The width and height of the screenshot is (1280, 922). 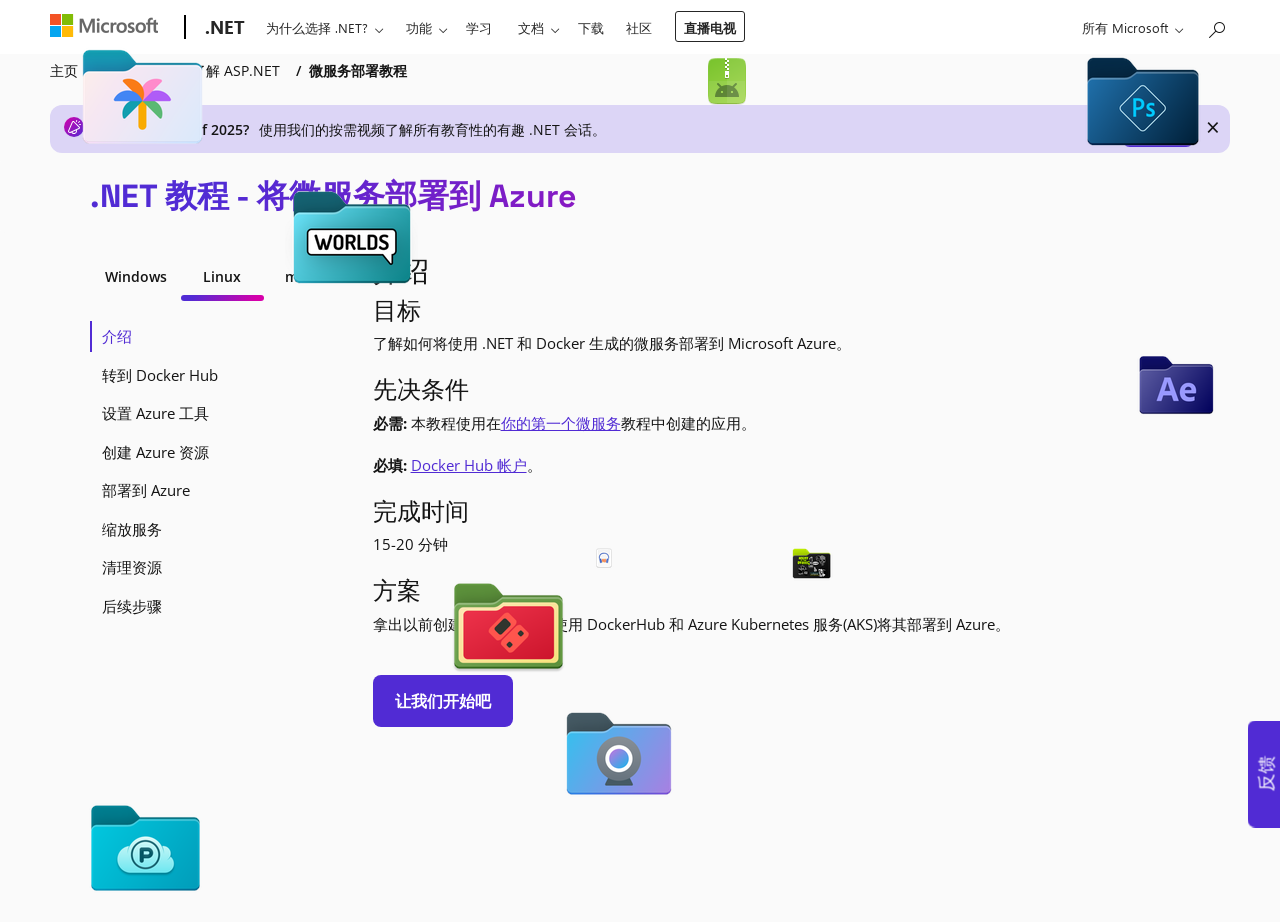 What do you see at coordinates (604, 558) in the screenshot?
I see `an audacity audio project file` at bounding box center [604, 558].